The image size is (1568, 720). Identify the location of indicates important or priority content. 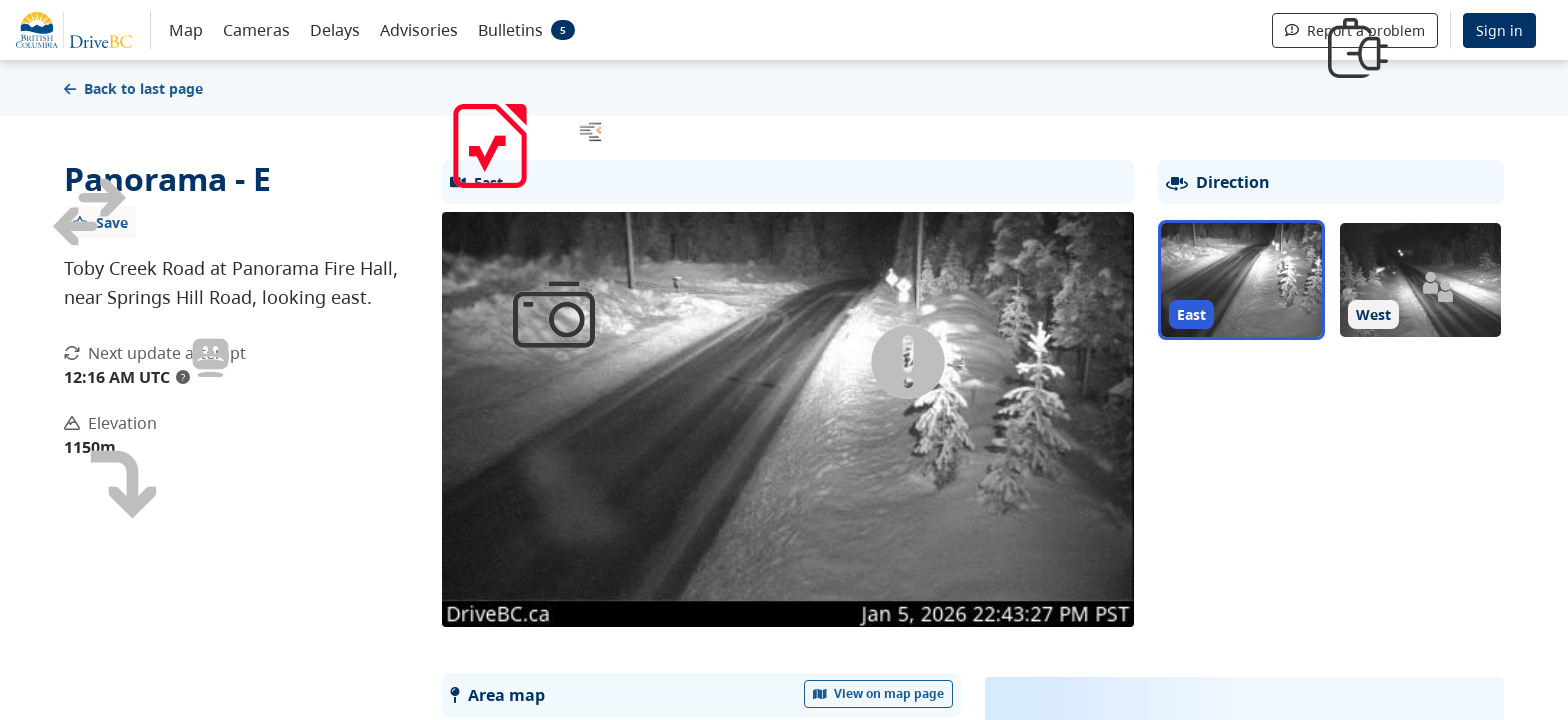
(908, 362).